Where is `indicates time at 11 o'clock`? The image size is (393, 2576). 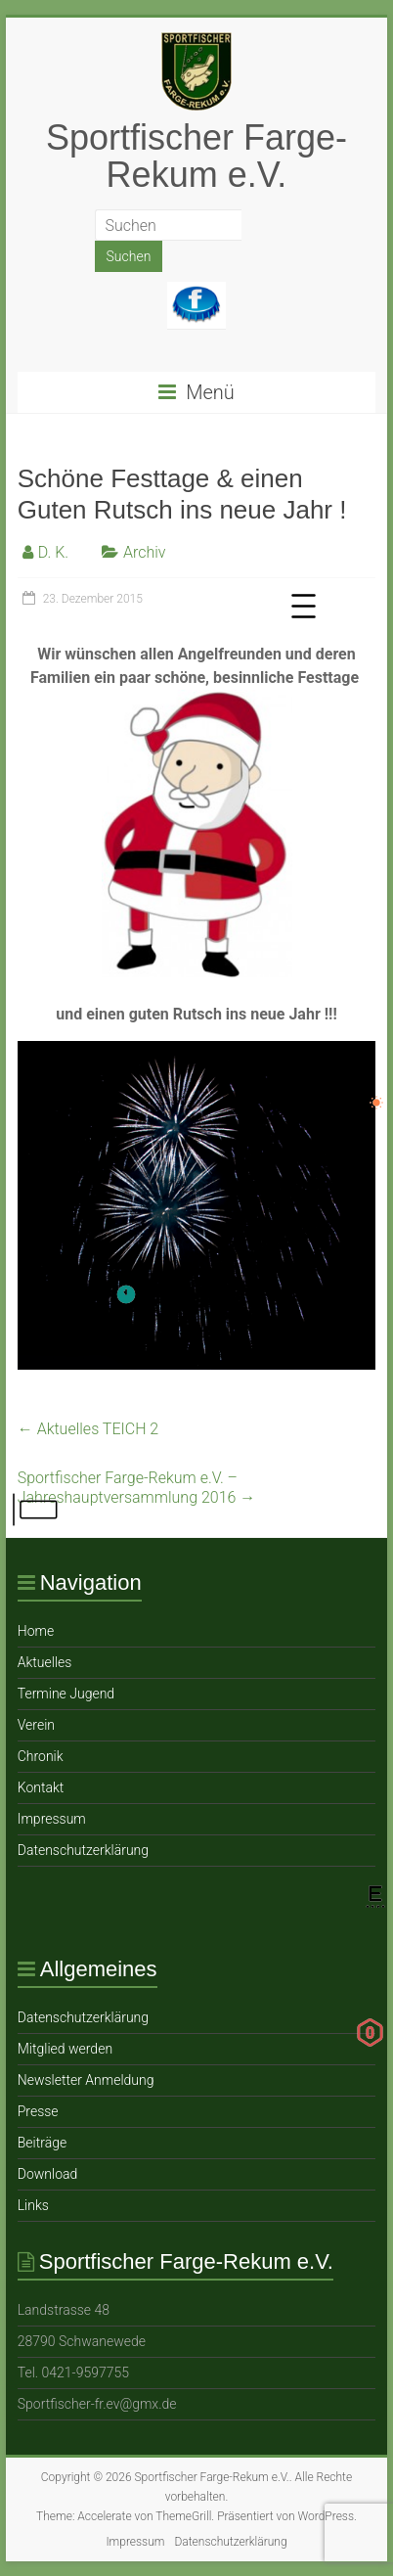 indicates time at 11 o'clock is located at coordinates (126, 1294).